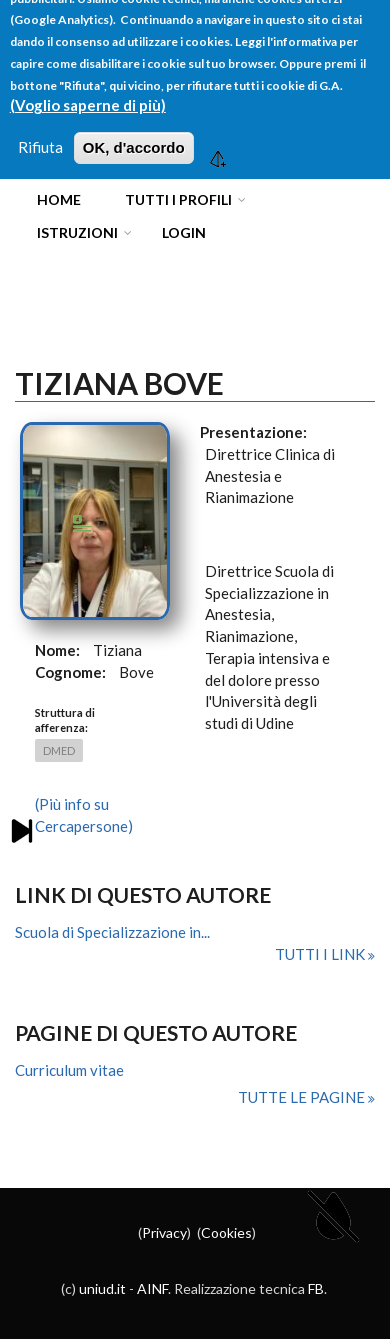 This screenshot has width=390, height=1339. What do you see at coordinates (82, 523) in the screenshot?
I see `disable text wrapping around image` at bounding box center [82, 523].